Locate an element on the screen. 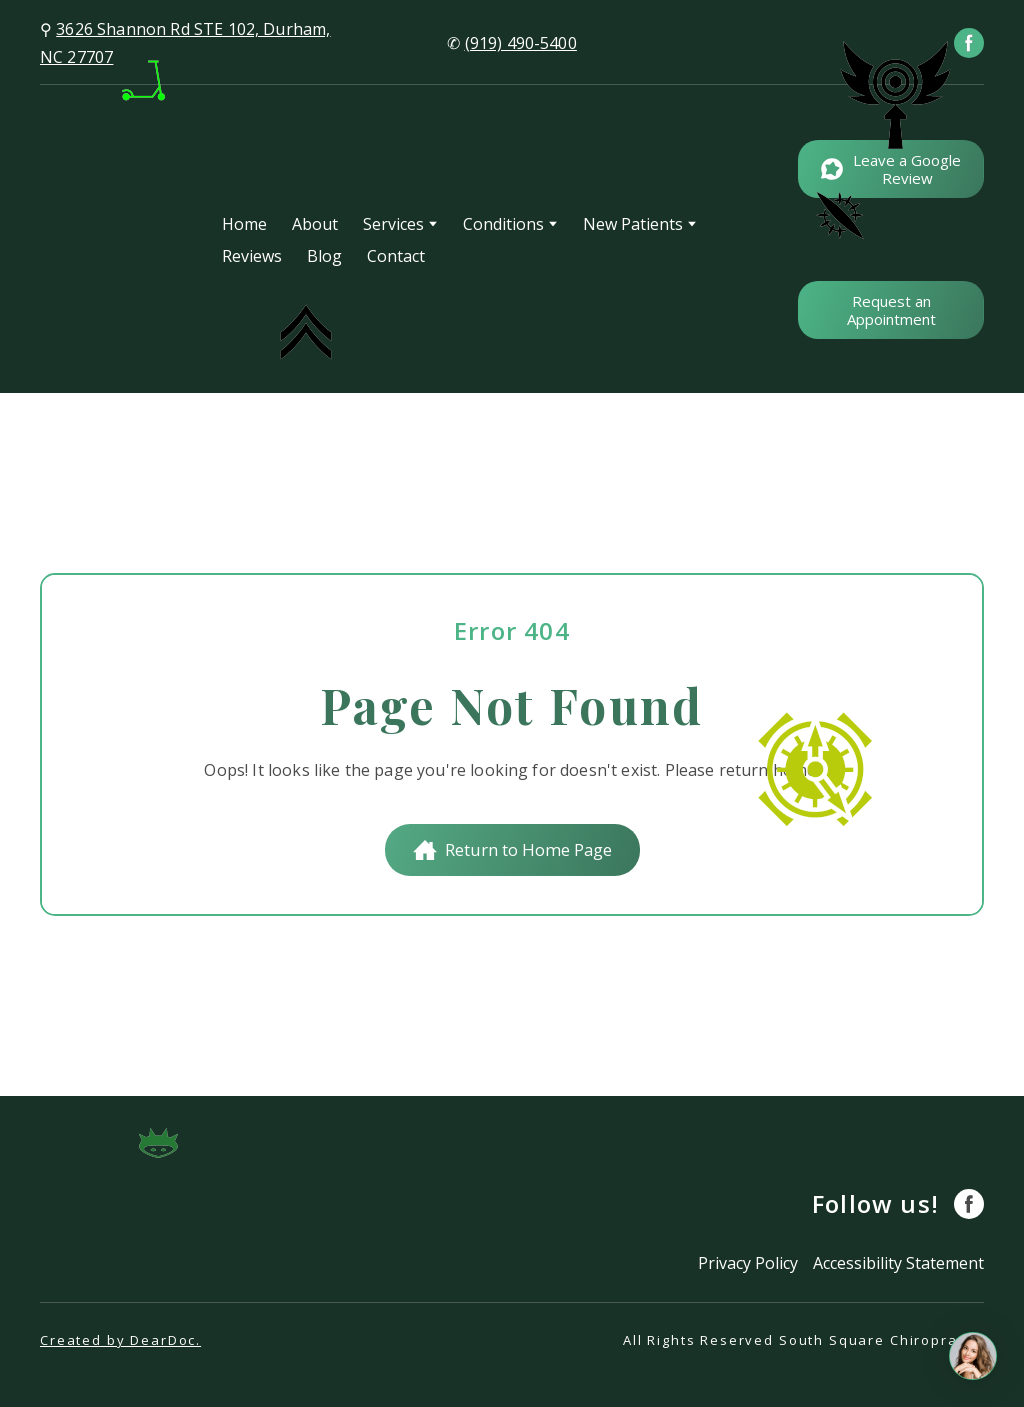 This screenshot has height=1407, width=1024. access automation or scheduled task settings is located at coordinates (815, 769).